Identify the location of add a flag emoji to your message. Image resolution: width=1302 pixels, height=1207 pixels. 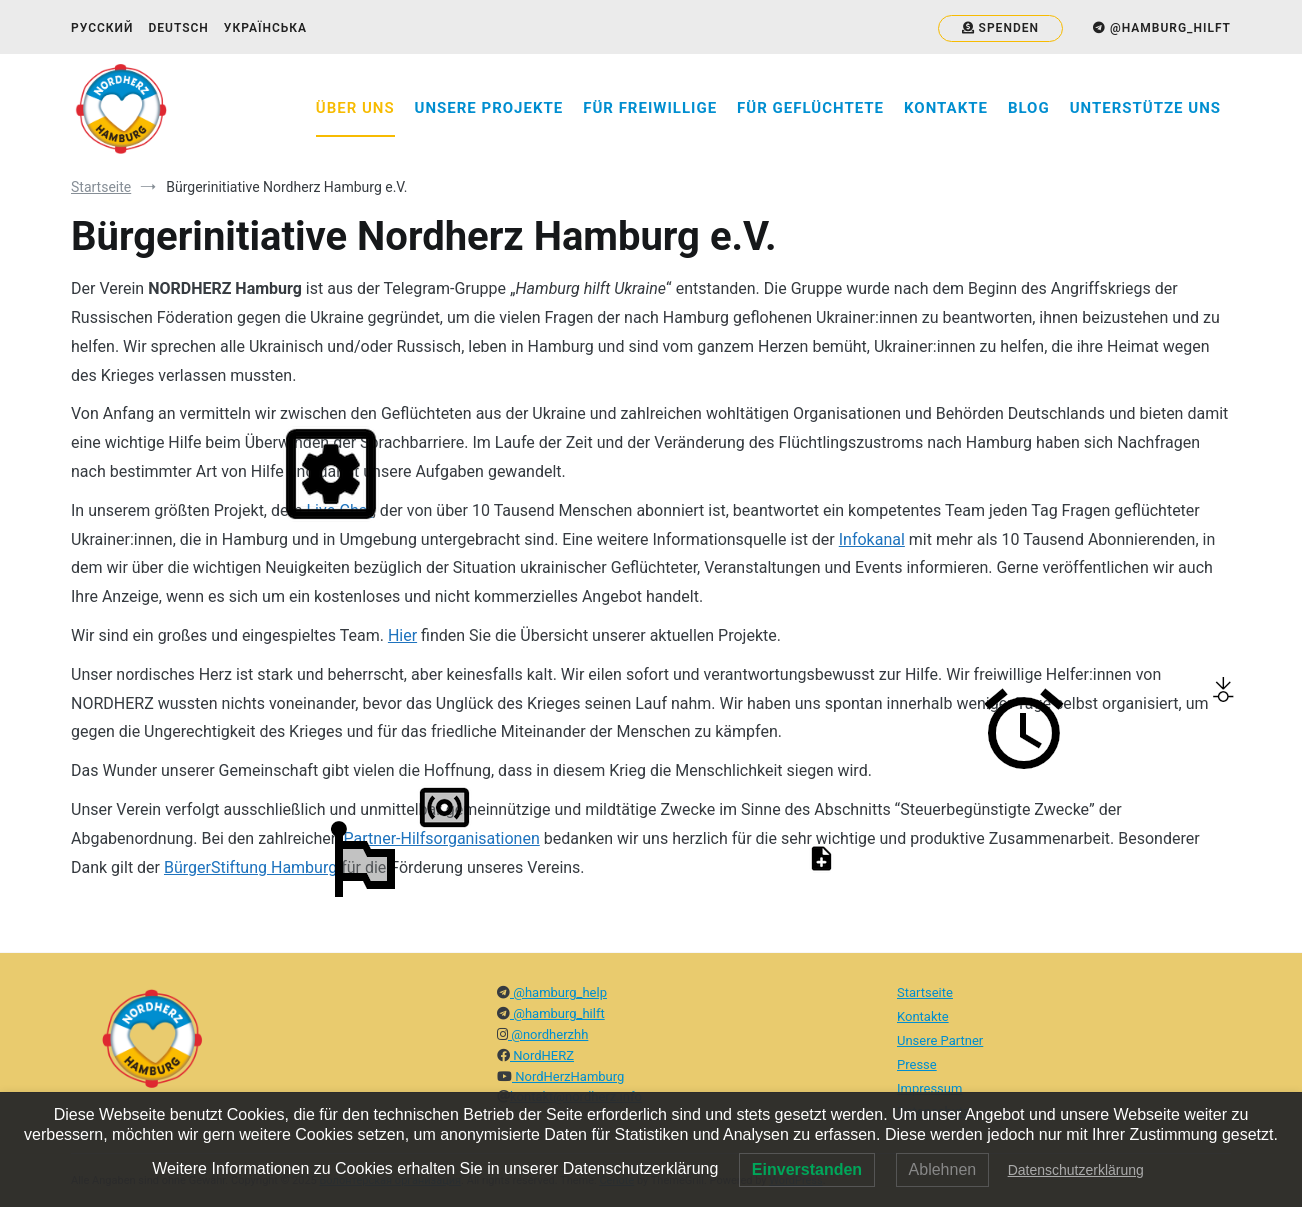
(363, 861).